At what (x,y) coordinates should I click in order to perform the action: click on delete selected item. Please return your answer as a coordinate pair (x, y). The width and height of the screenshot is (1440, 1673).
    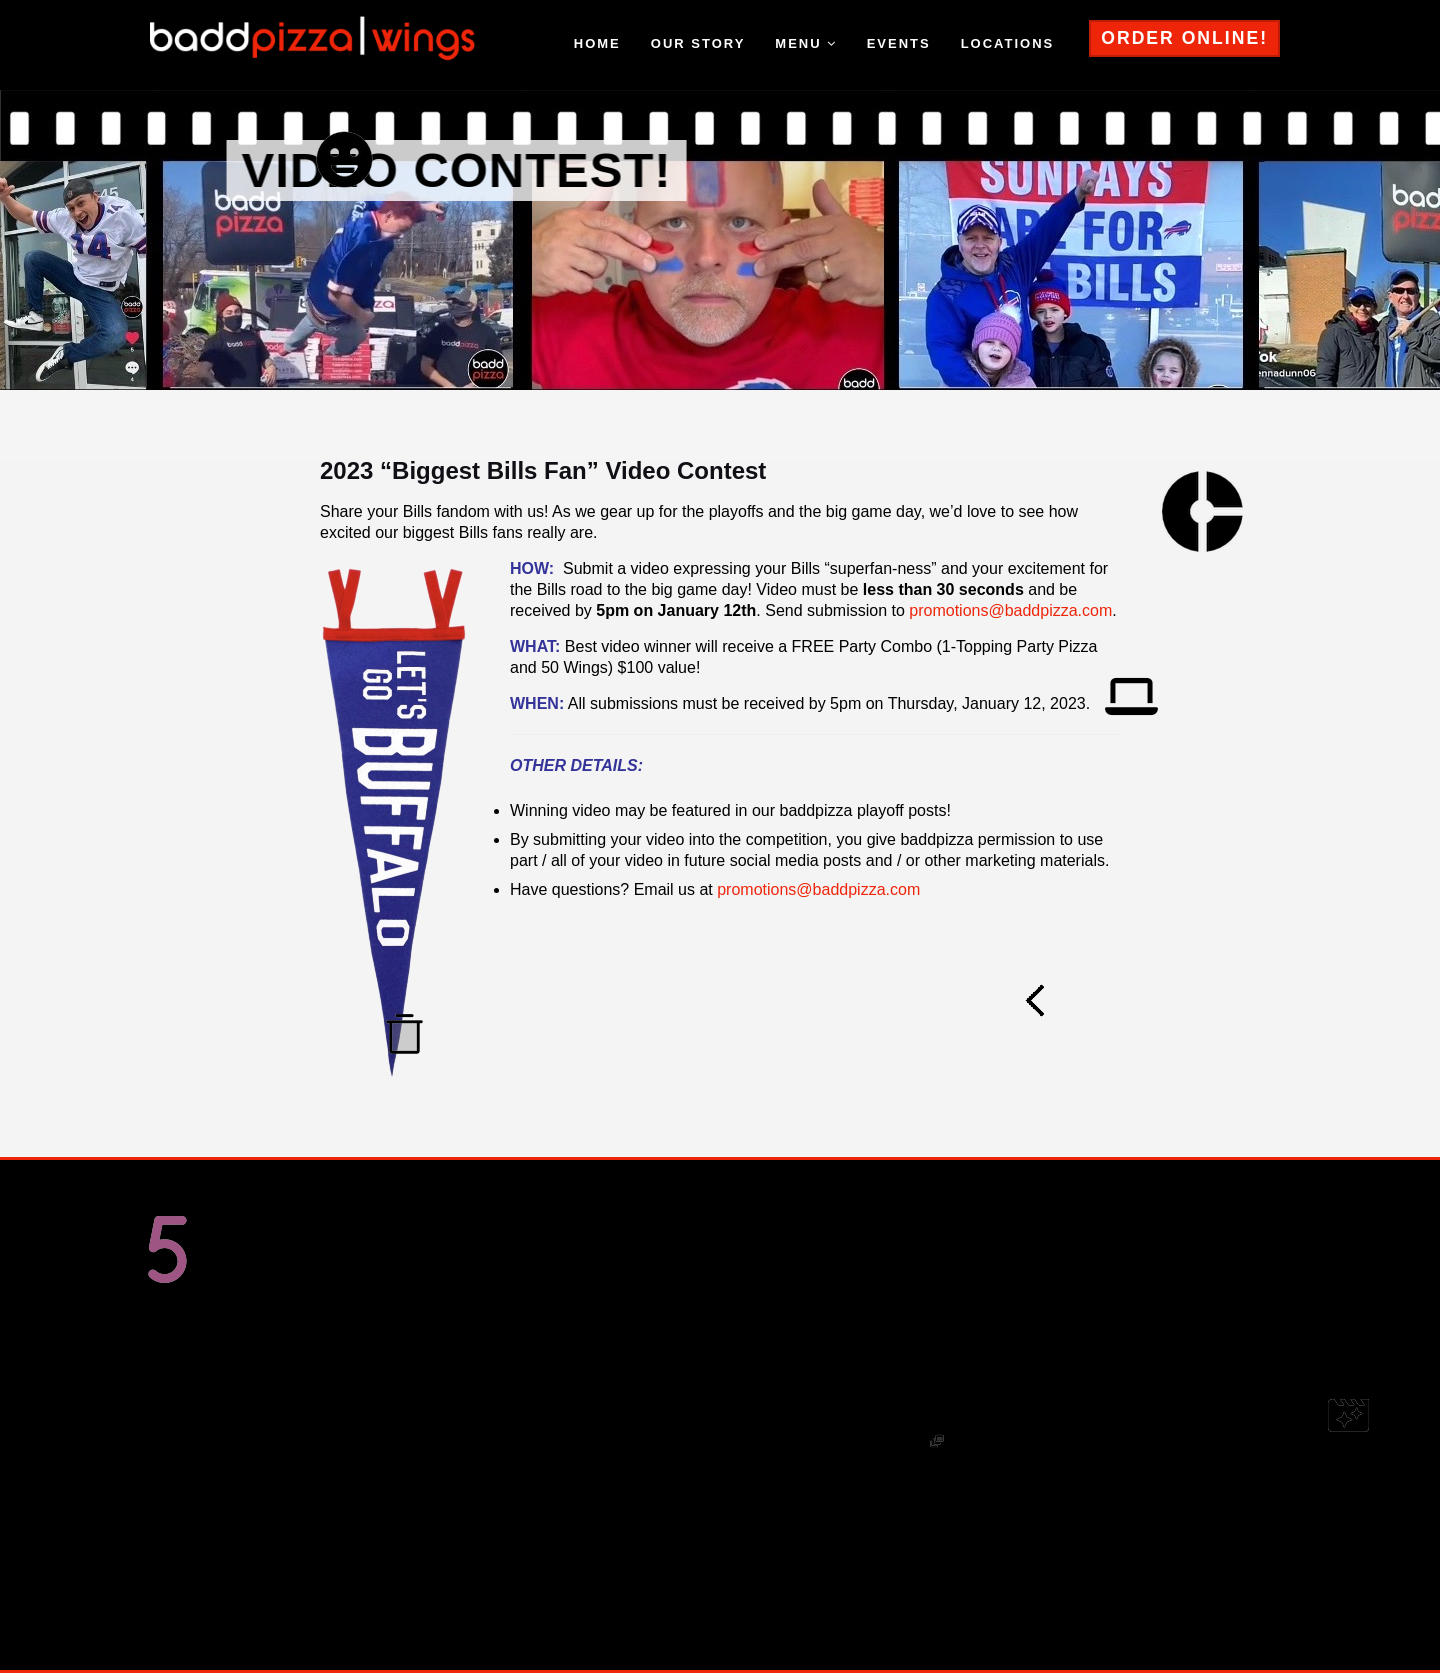
    Looking at the image, I should click on (404, 1035).